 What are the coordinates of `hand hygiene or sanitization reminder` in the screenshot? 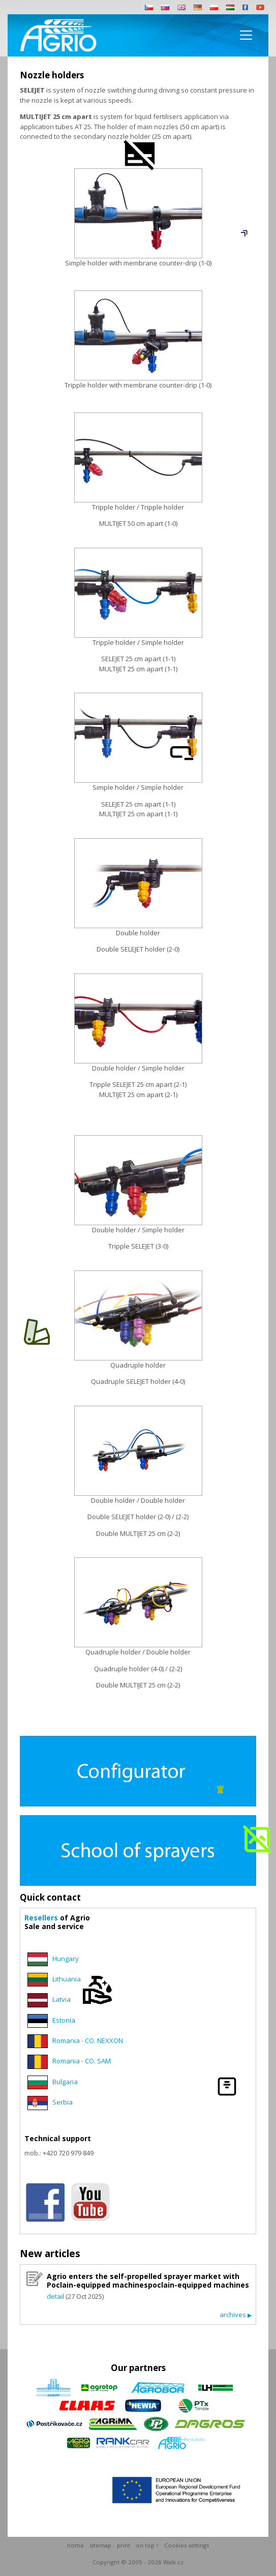 It's located at (98, 1990).